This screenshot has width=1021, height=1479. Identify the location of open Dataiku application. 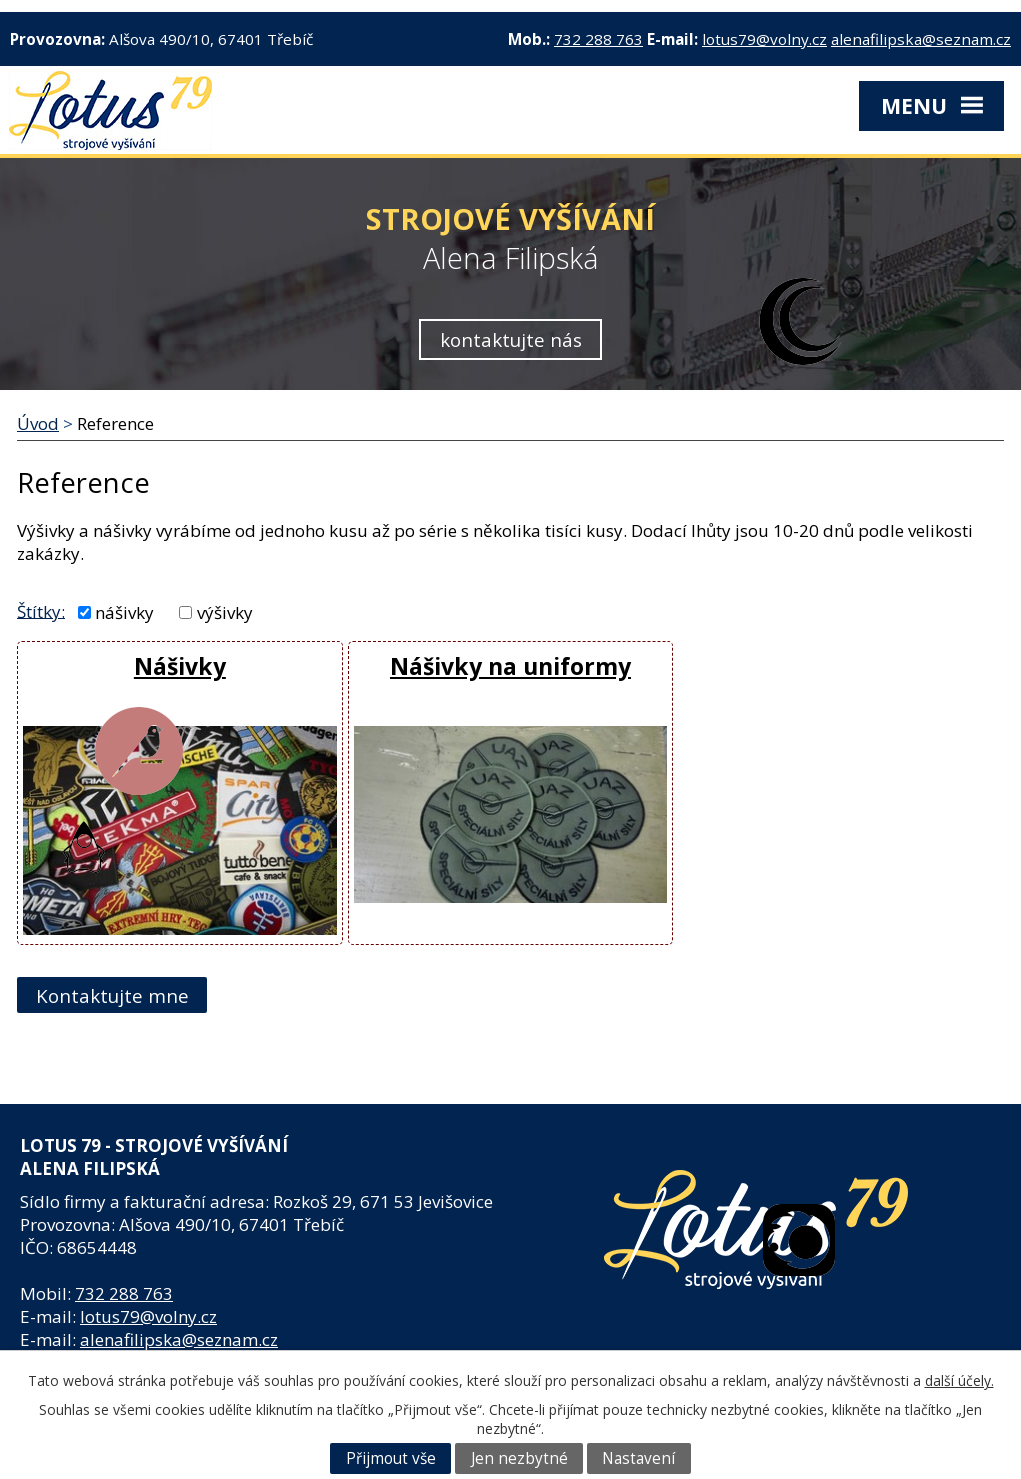
(139, 751).